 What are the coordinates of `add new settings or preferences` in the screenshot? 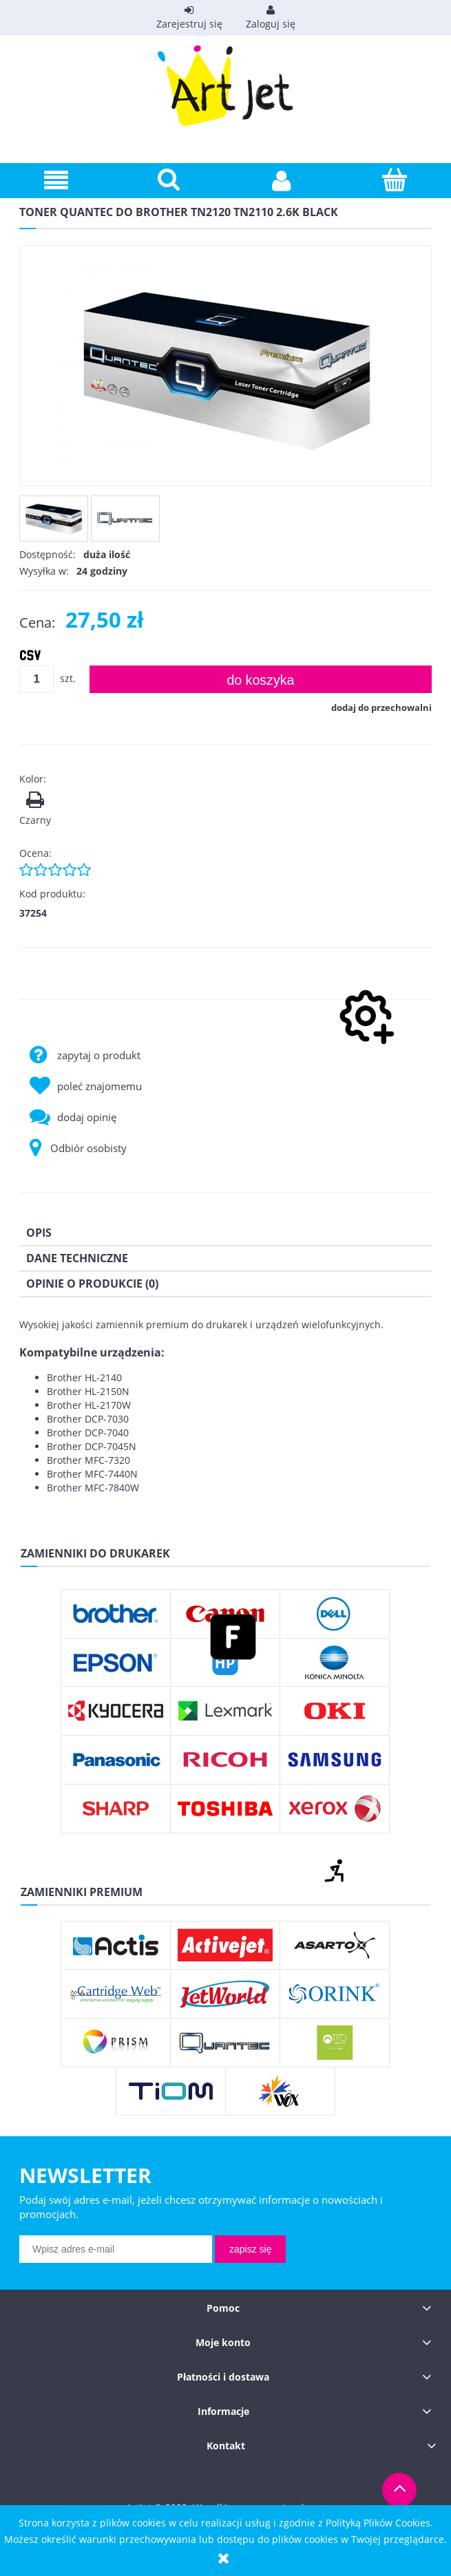 It's located at (366, 1016).